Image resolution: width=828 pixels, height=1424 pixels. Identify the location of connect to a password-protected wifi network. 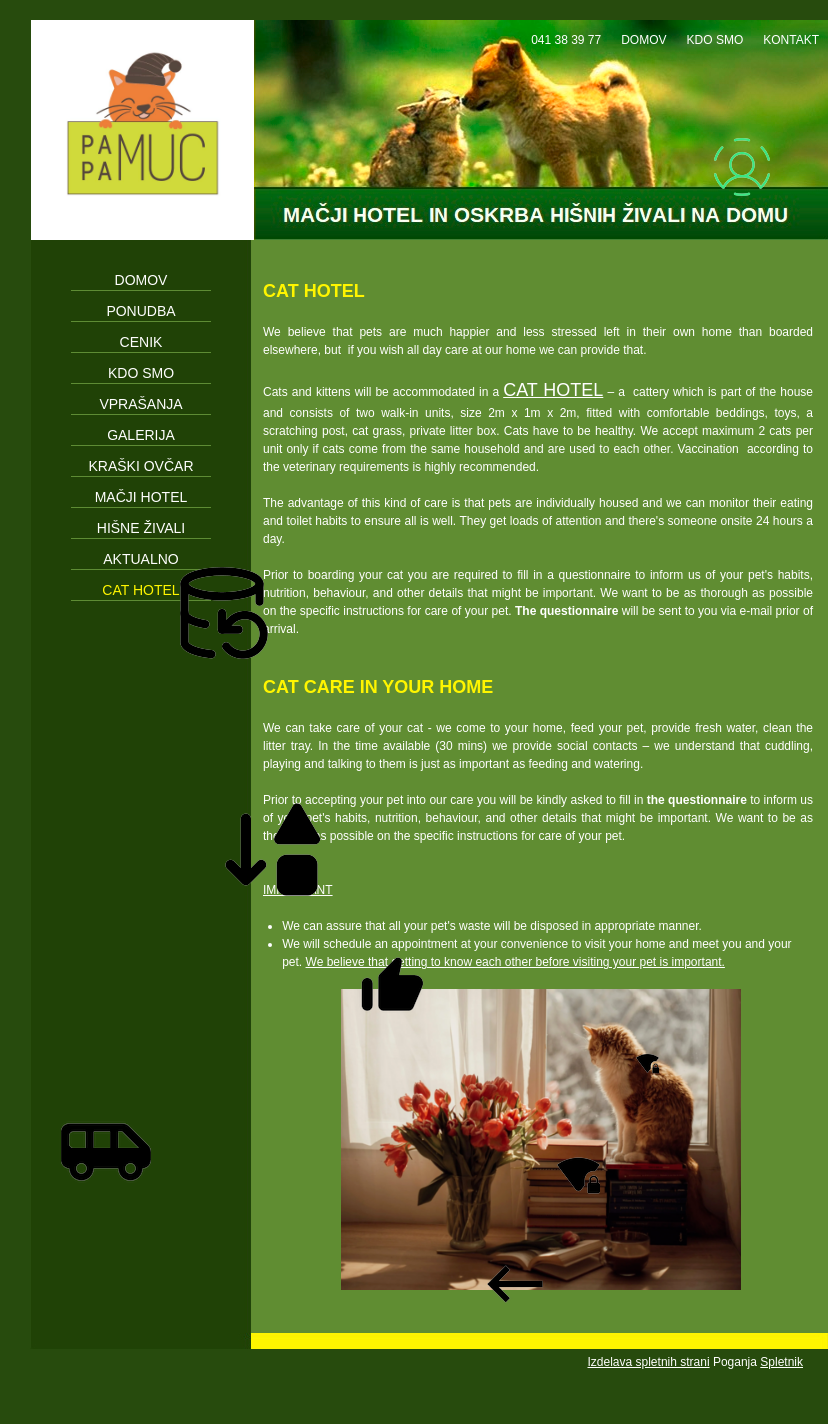
(647, 1063).